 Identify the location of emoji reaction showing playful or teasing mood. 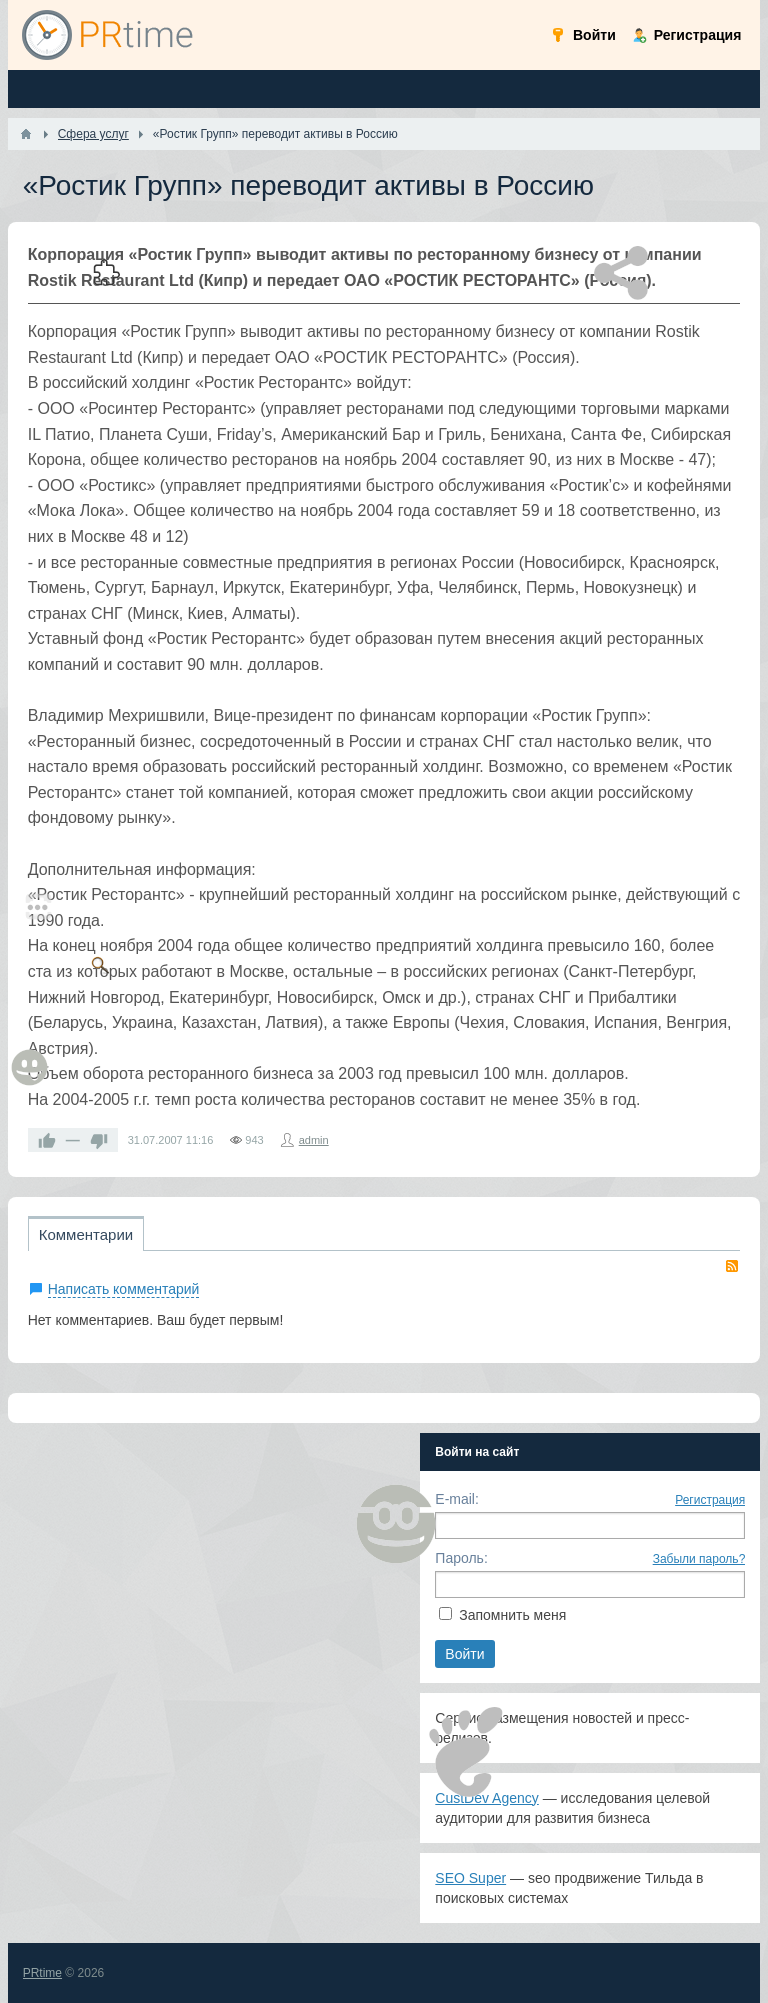
(29, 1067).